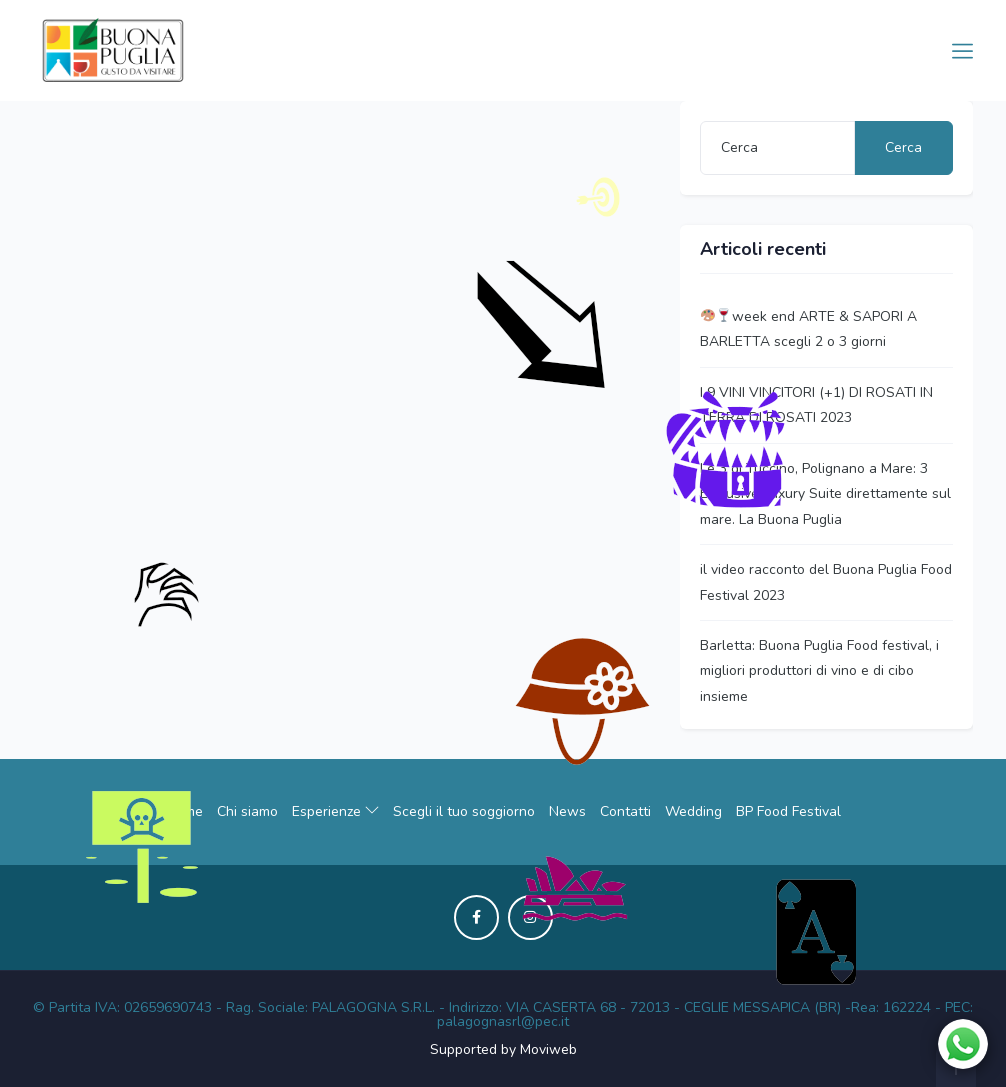  Describe the element at coordinates (582, 701) in the screenshot. I see `select a flower hat accessory for your character` at that location.